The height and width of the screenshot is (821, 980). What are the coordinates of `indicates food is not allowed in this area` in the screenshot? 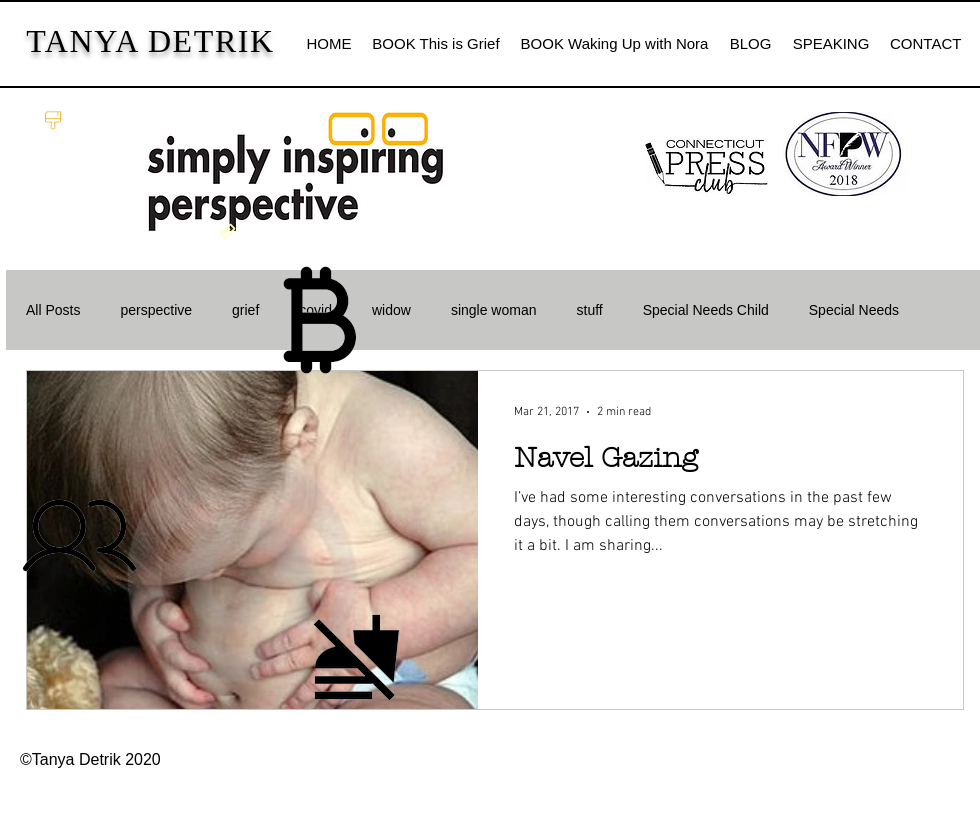 It's located at (357, 657).